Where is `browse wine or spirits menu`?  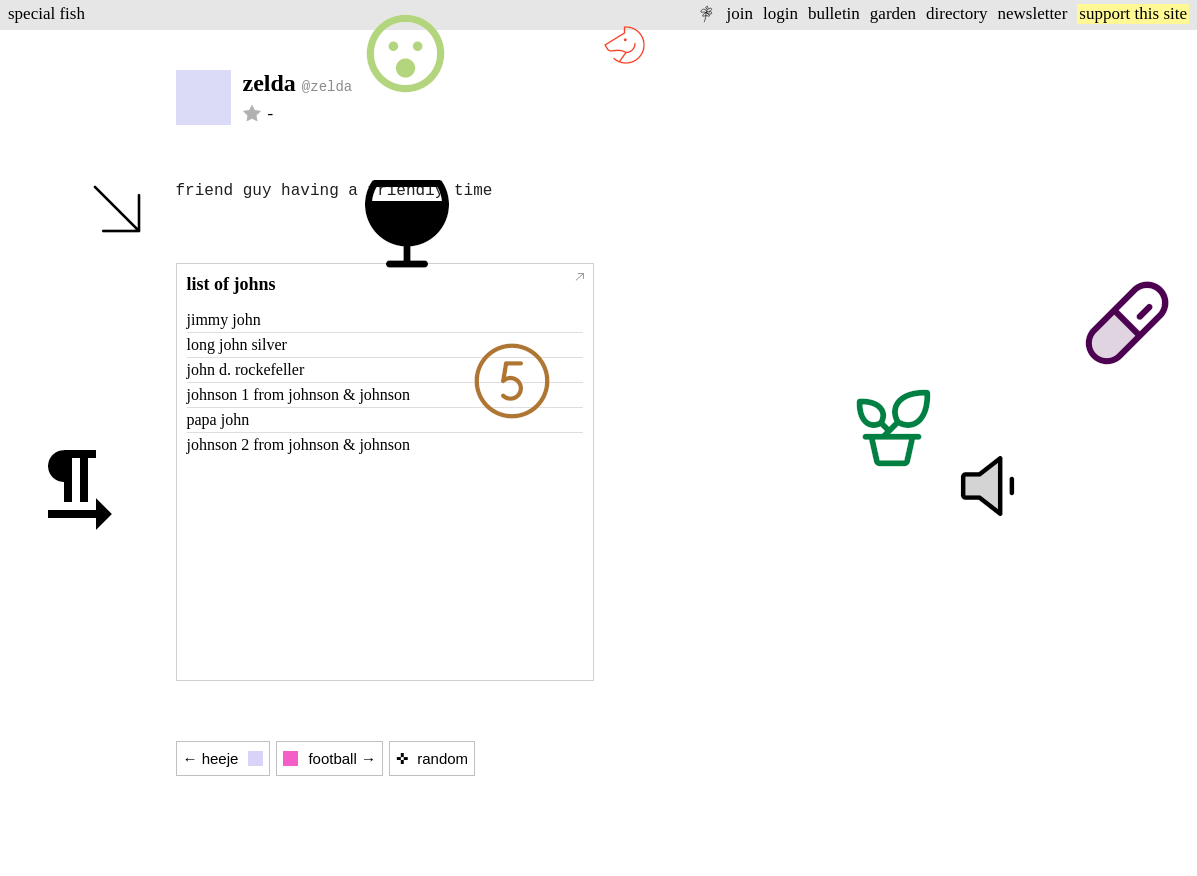
browse wine or spirits menu is located at coordinates (407, 222).